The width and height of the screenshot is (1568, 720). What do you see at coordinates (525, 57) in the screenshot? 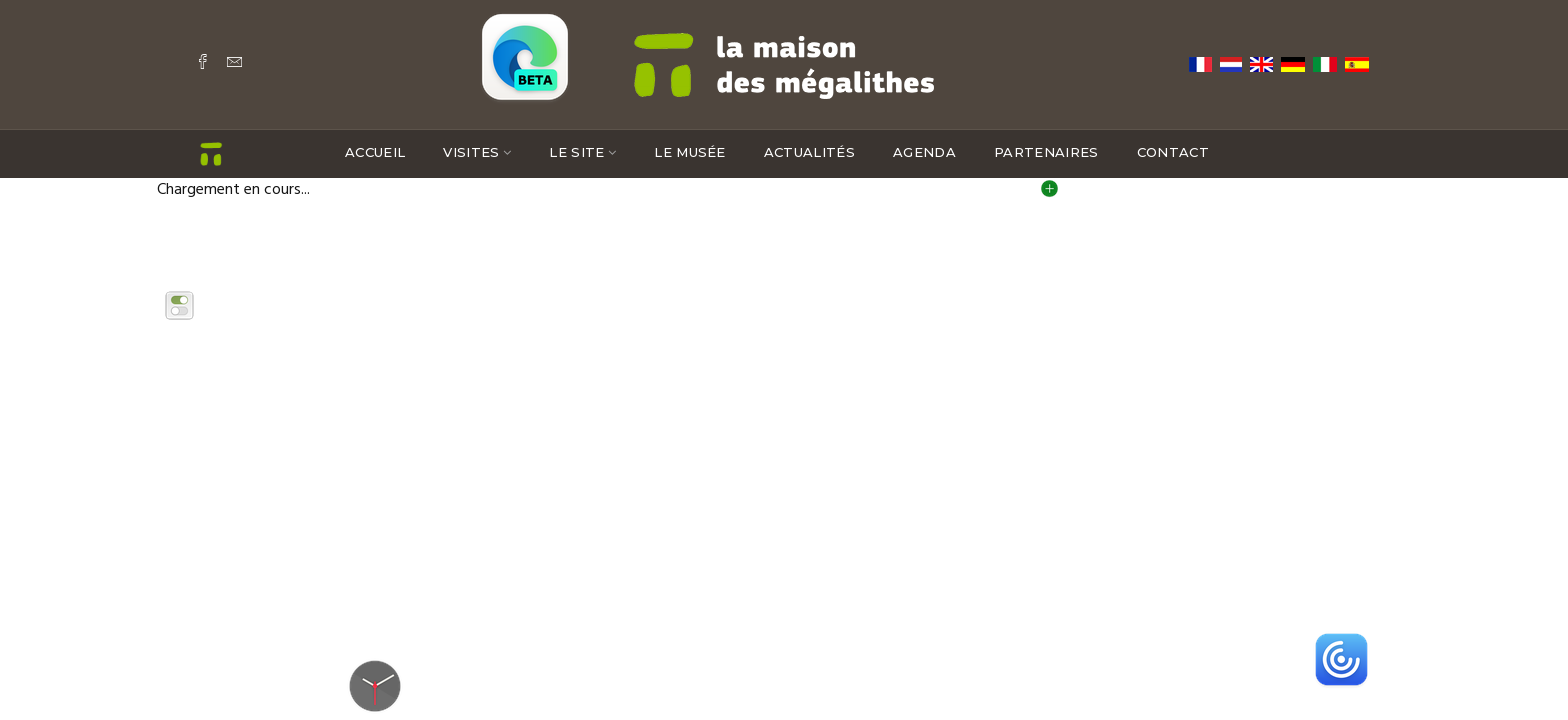
I see `open microsoft edge beta browser` at bounding box center [525, 57].